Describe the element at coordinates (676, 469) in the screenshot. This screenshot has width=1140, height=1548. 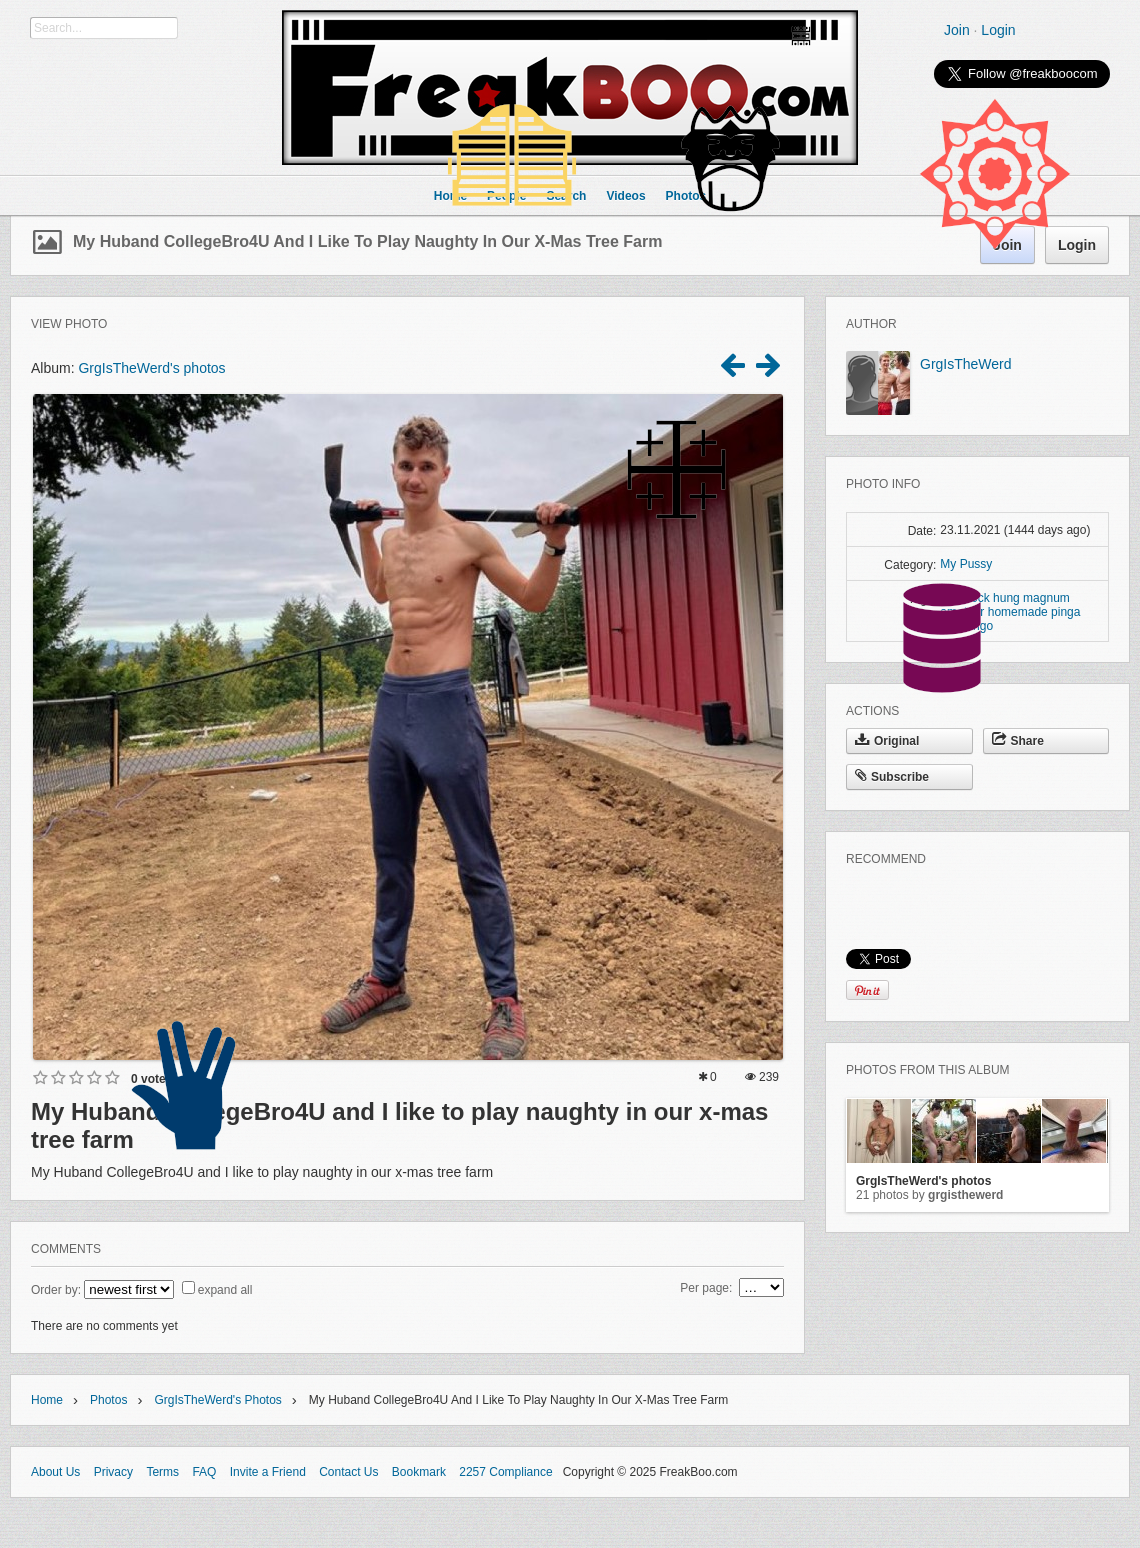
I see `religious or faith-based content indicator` at that location.